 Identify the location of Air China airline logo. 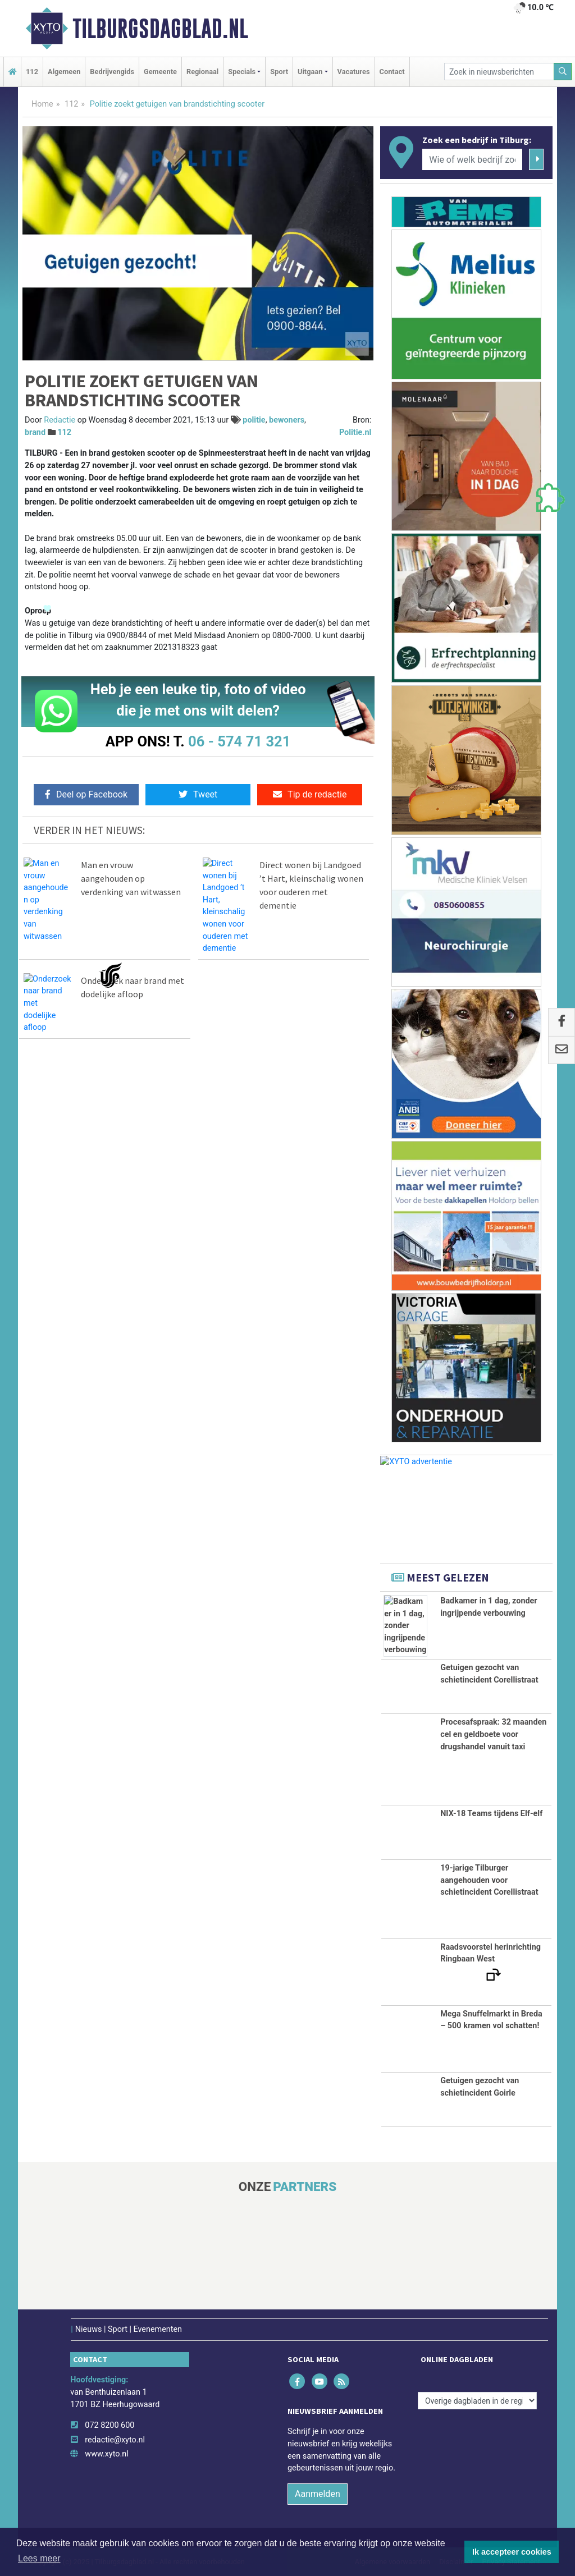
(110, 975).